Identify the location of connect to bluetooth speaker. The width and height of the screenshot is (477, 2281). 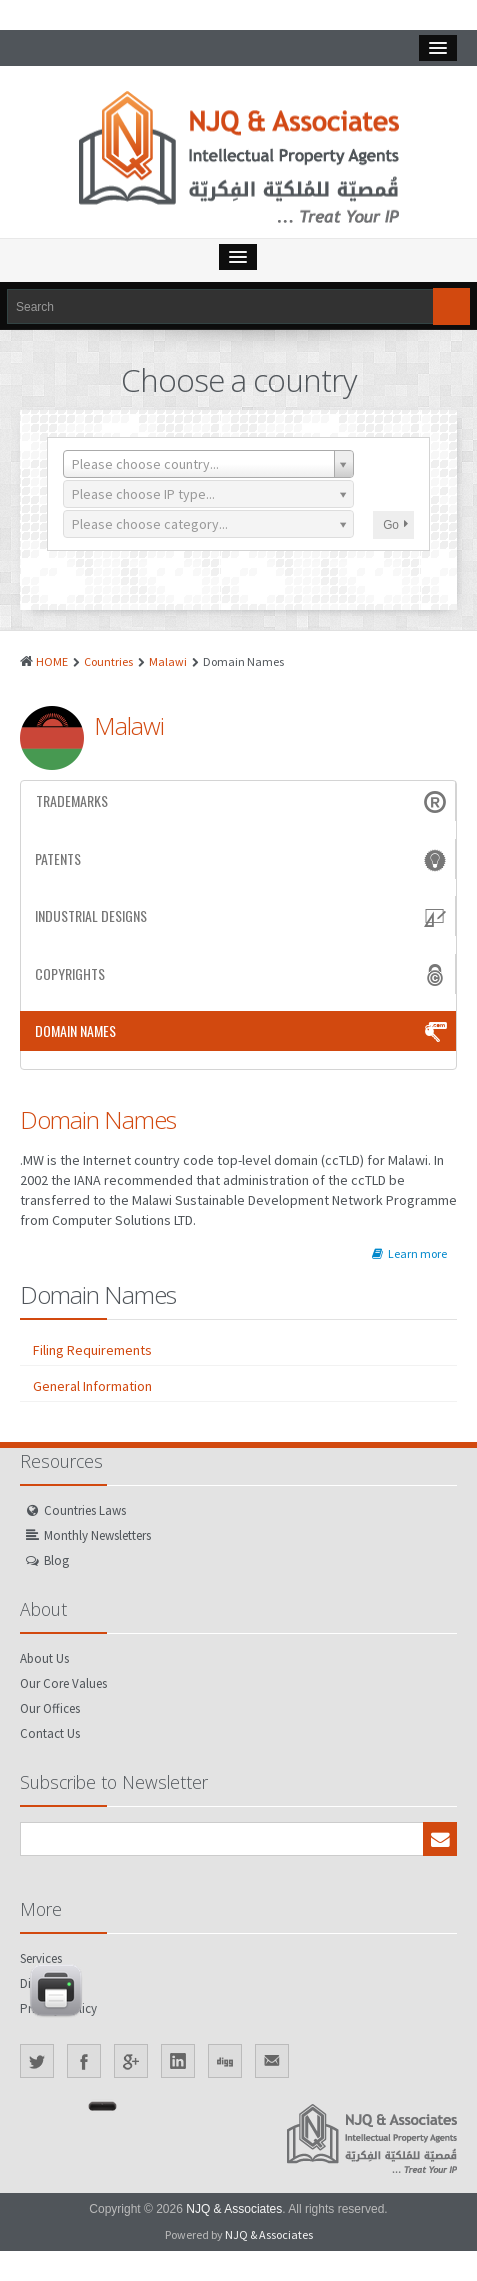
(102, 2106).